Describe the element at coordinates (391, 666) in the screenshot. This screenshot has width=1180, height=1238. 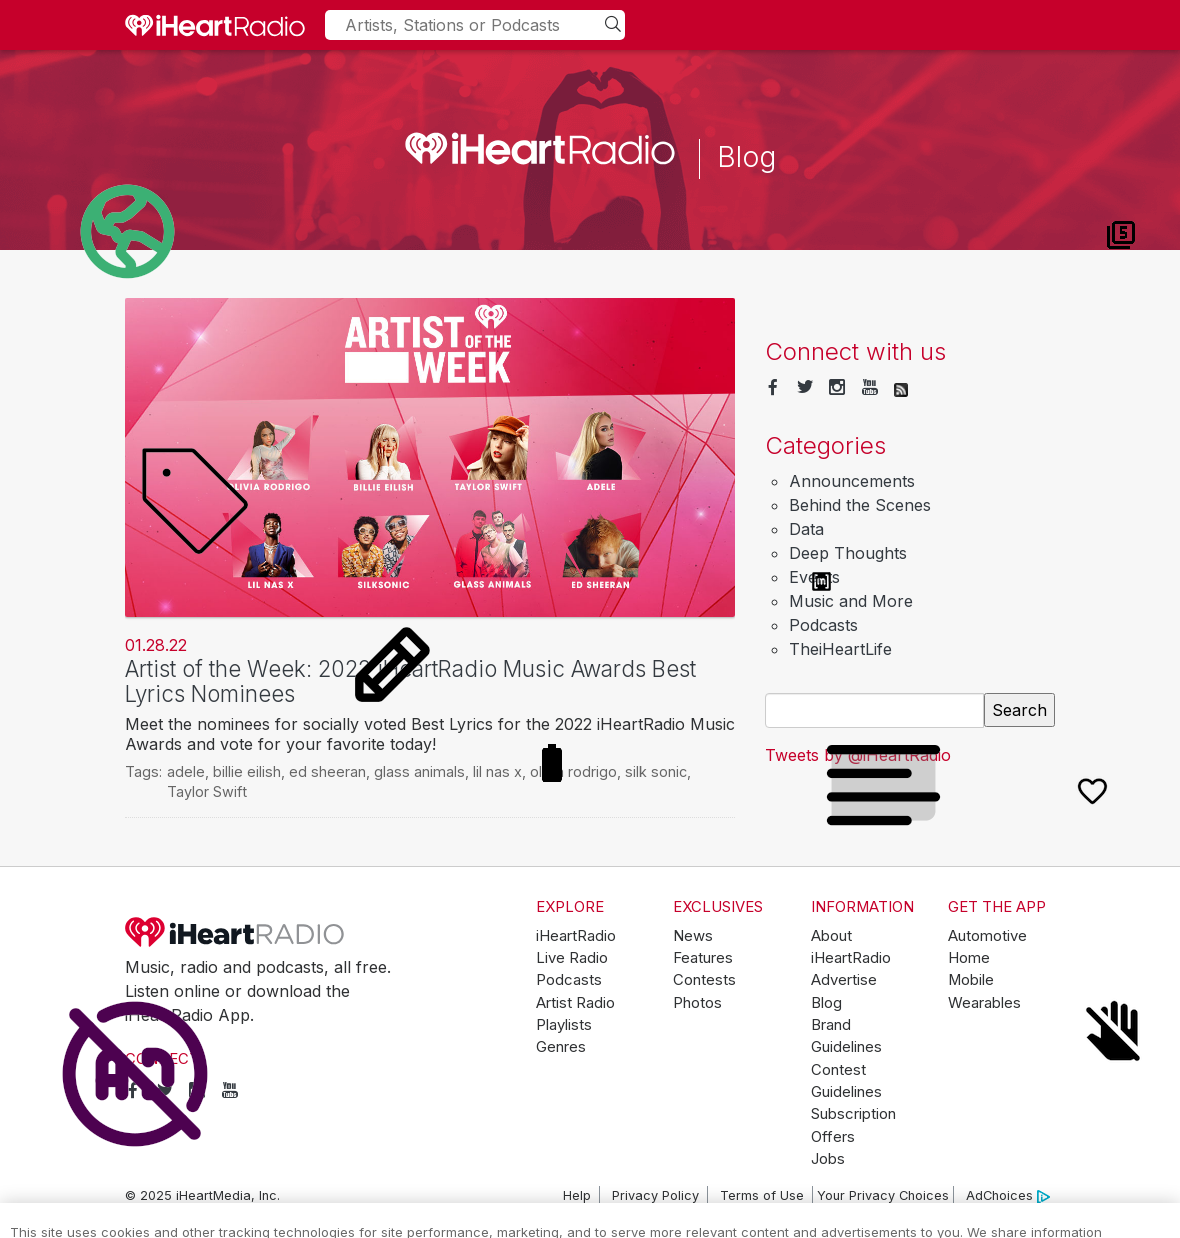
I see `edit content or settings` at that location.